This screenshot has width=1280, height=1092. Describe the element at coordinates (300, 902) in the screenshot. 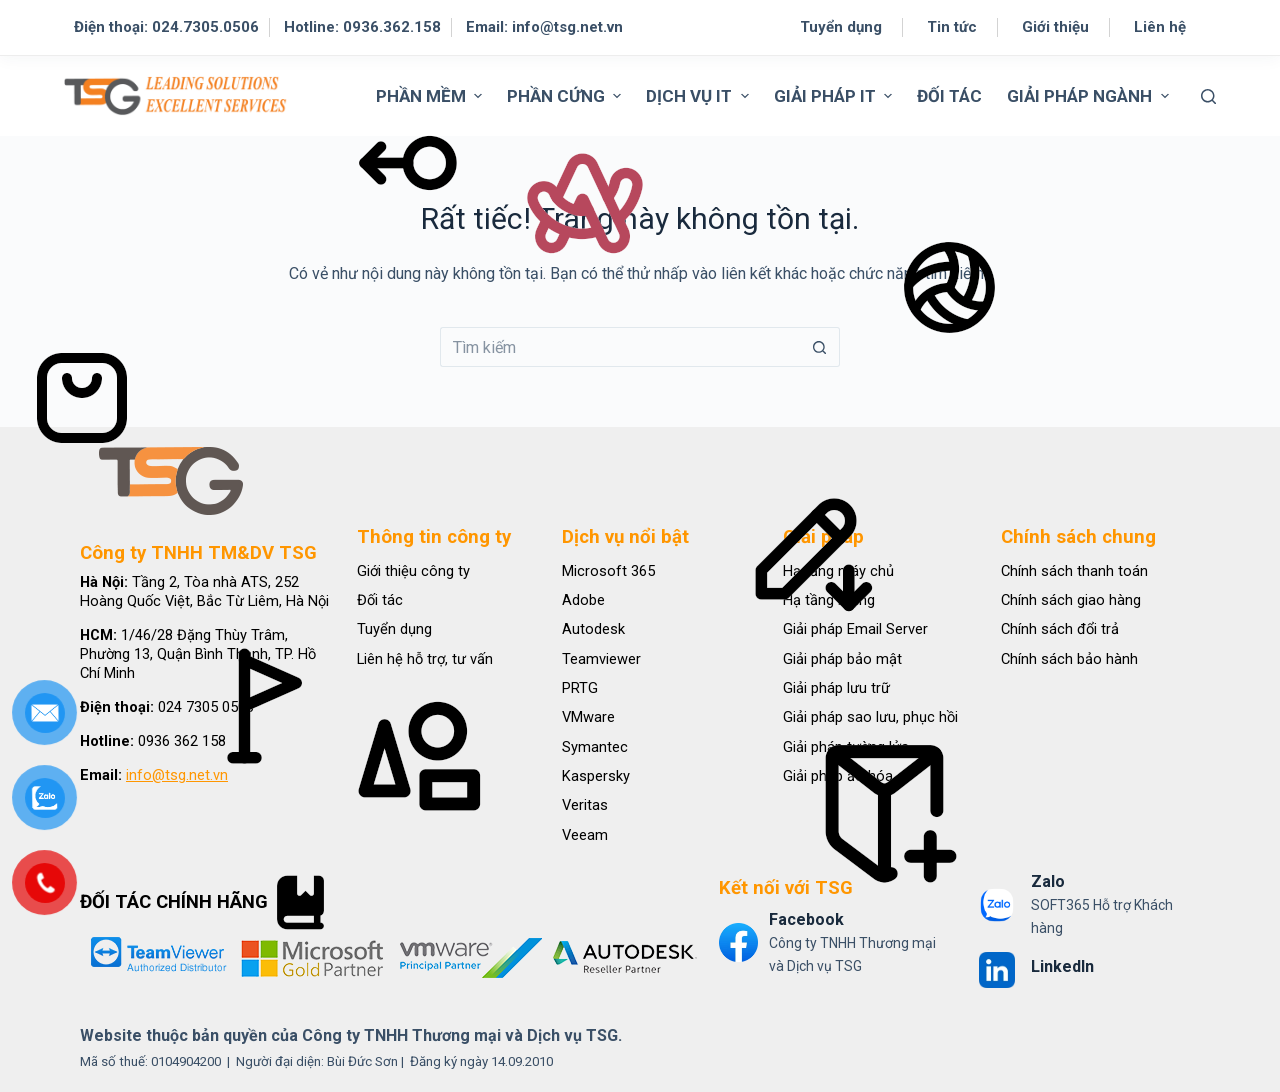

I see `access your bookmarked reading list` at that location.